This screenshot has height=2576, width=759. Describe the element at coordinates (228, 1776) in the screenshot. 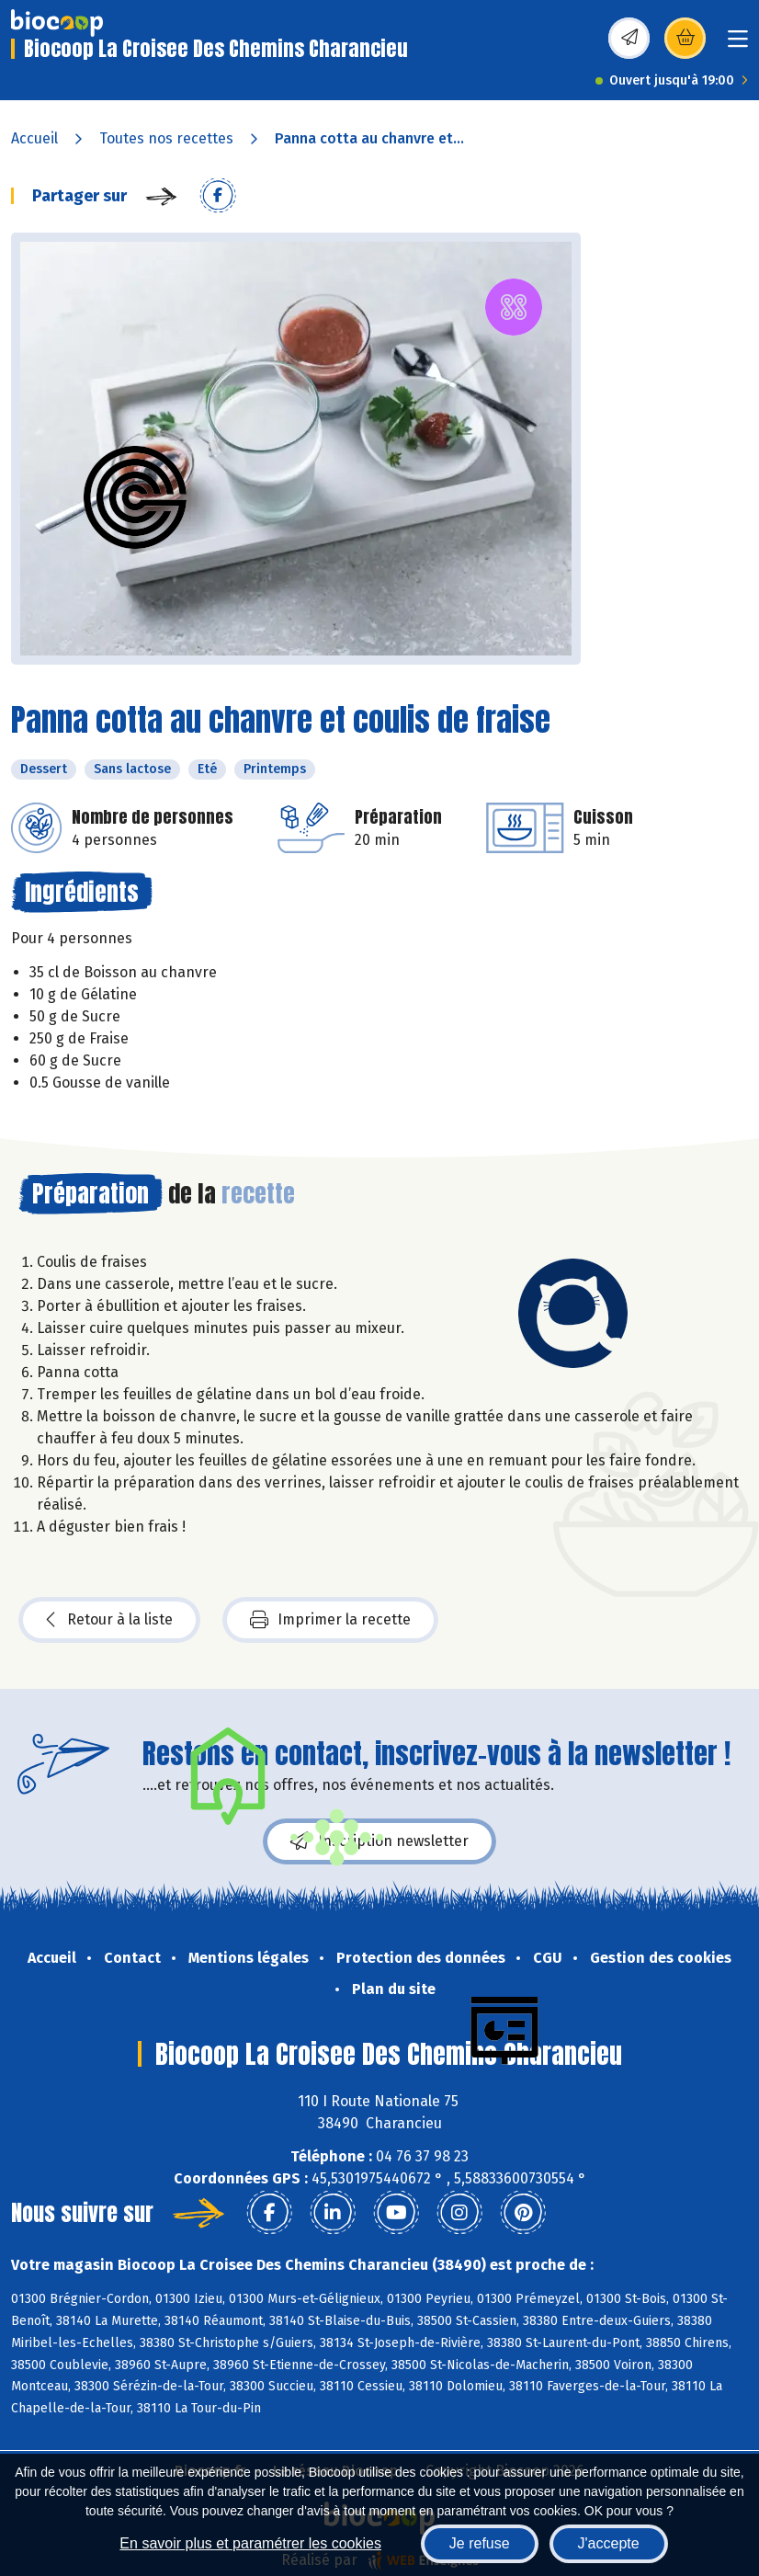

I see `open the emlakjet real estate app` at that location.